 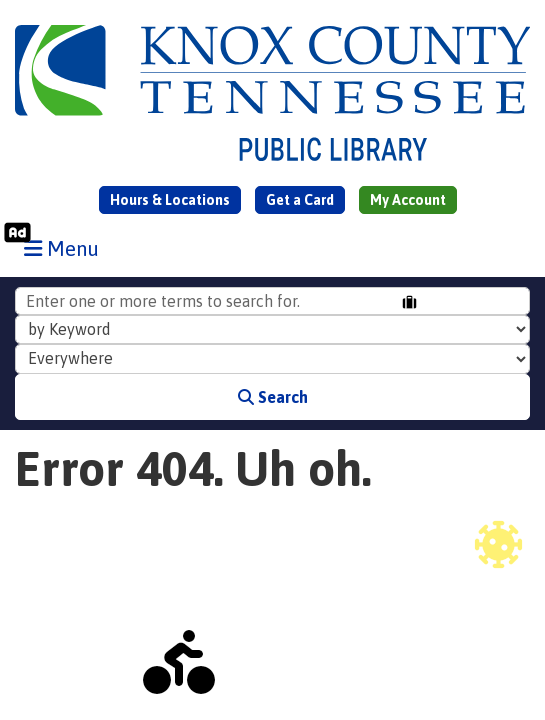 I want to click on access travel or trip planning features, so click(x=409, y=302).